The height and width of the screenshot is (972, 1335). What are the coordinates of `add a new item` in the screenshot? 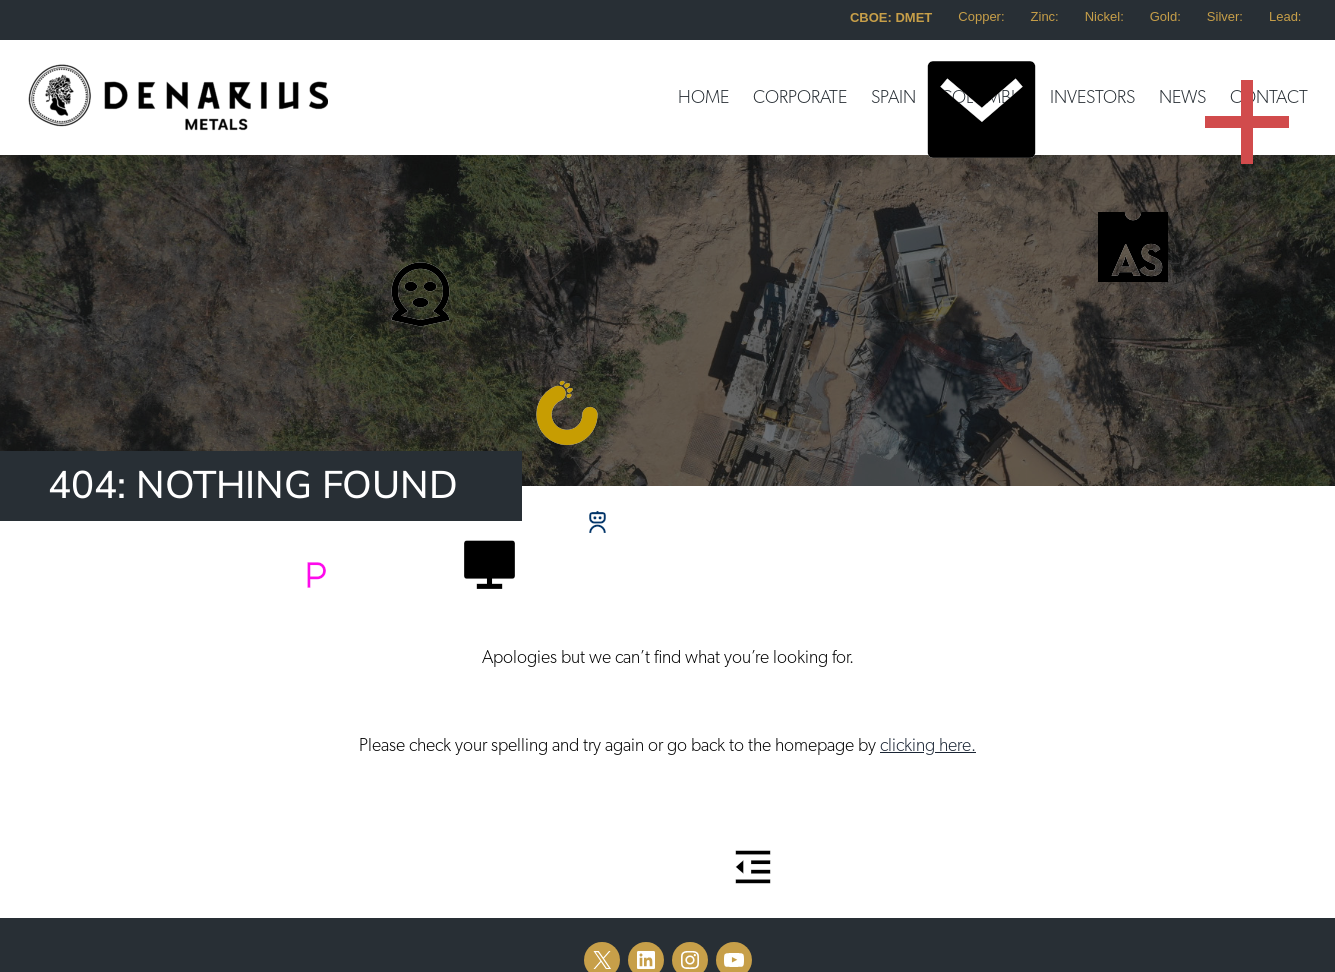 It's located at (1247, 122).